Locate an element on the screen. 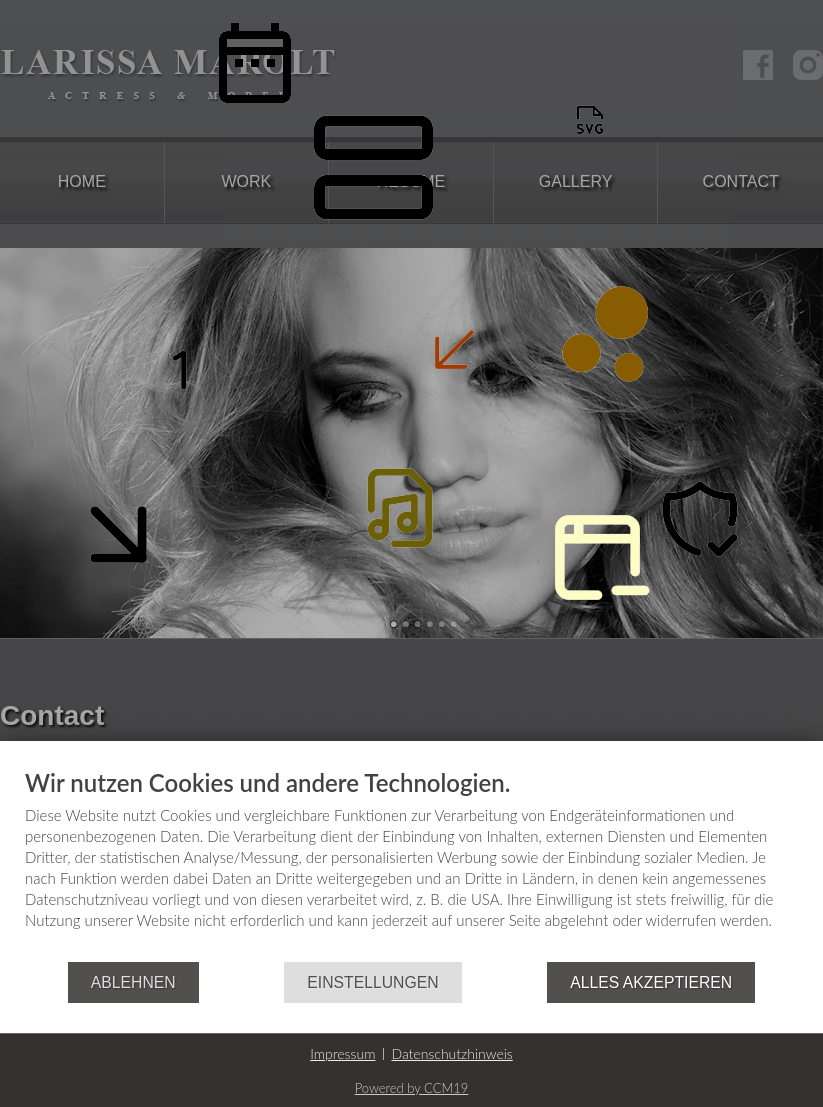  navigate to the next item diagonally is located at coordinates (118, 534).